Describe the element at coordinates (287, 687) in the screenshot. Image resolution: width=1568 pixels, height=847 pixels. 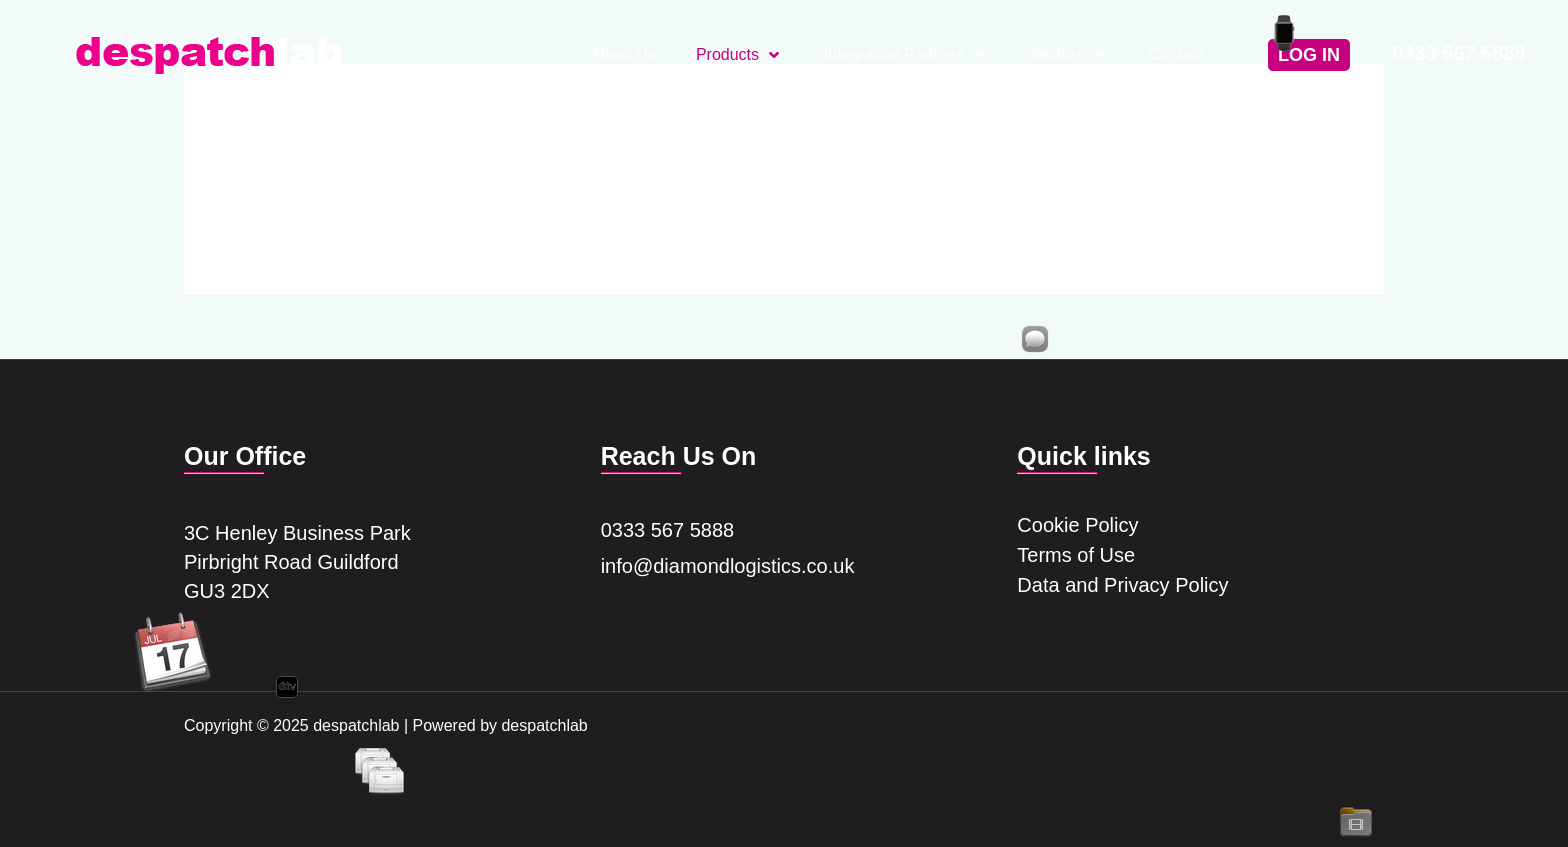
I see `access Apple TV app or device` at that location.